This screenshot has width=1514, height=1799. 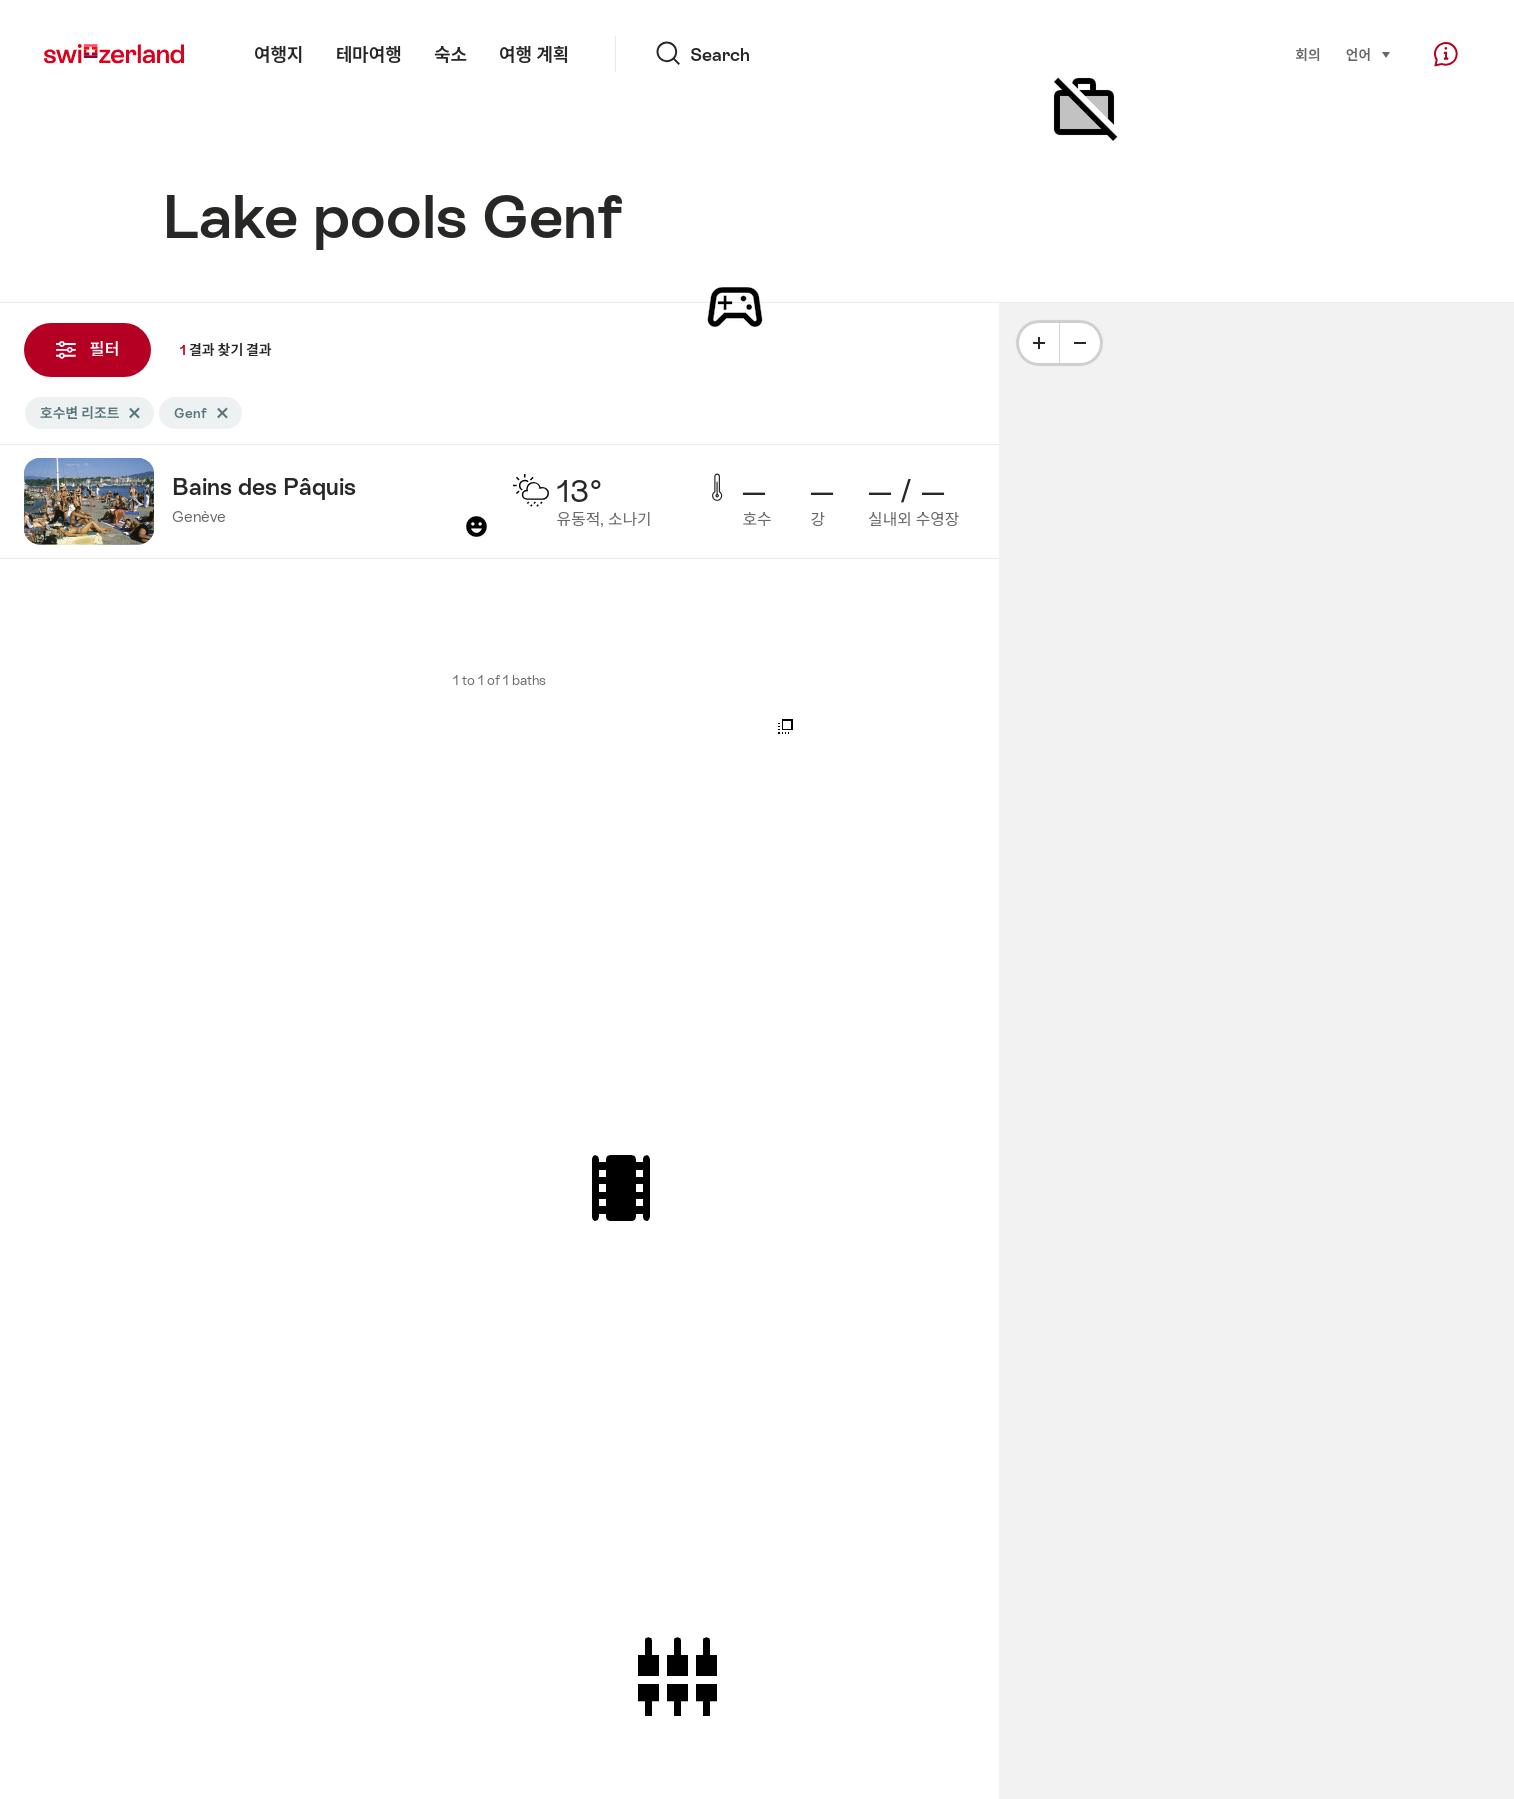 What do you see at coordinates (677, 1676) in the screenshot?
I see `configure audio or video input components` at bounding box center [677, 1676].